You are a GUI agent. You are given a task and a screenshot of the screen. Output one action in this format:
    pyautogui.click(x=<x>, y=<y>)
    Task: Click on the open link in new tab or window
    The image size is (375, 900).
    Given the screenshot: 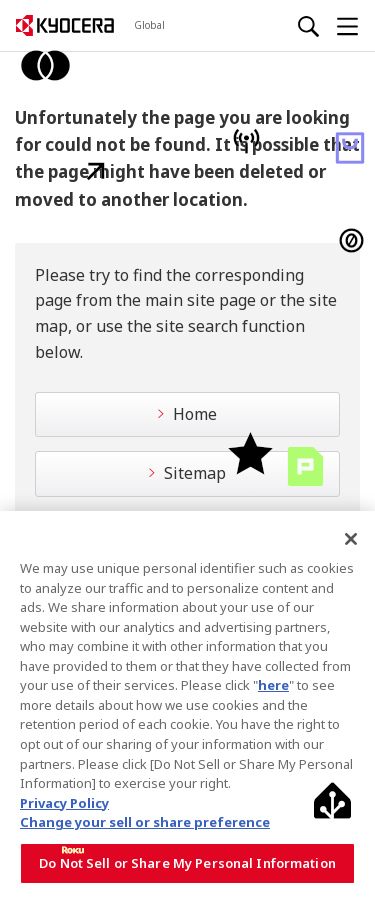 What is the action you would take?
    pyautogui.click(x=95, y=171)
    